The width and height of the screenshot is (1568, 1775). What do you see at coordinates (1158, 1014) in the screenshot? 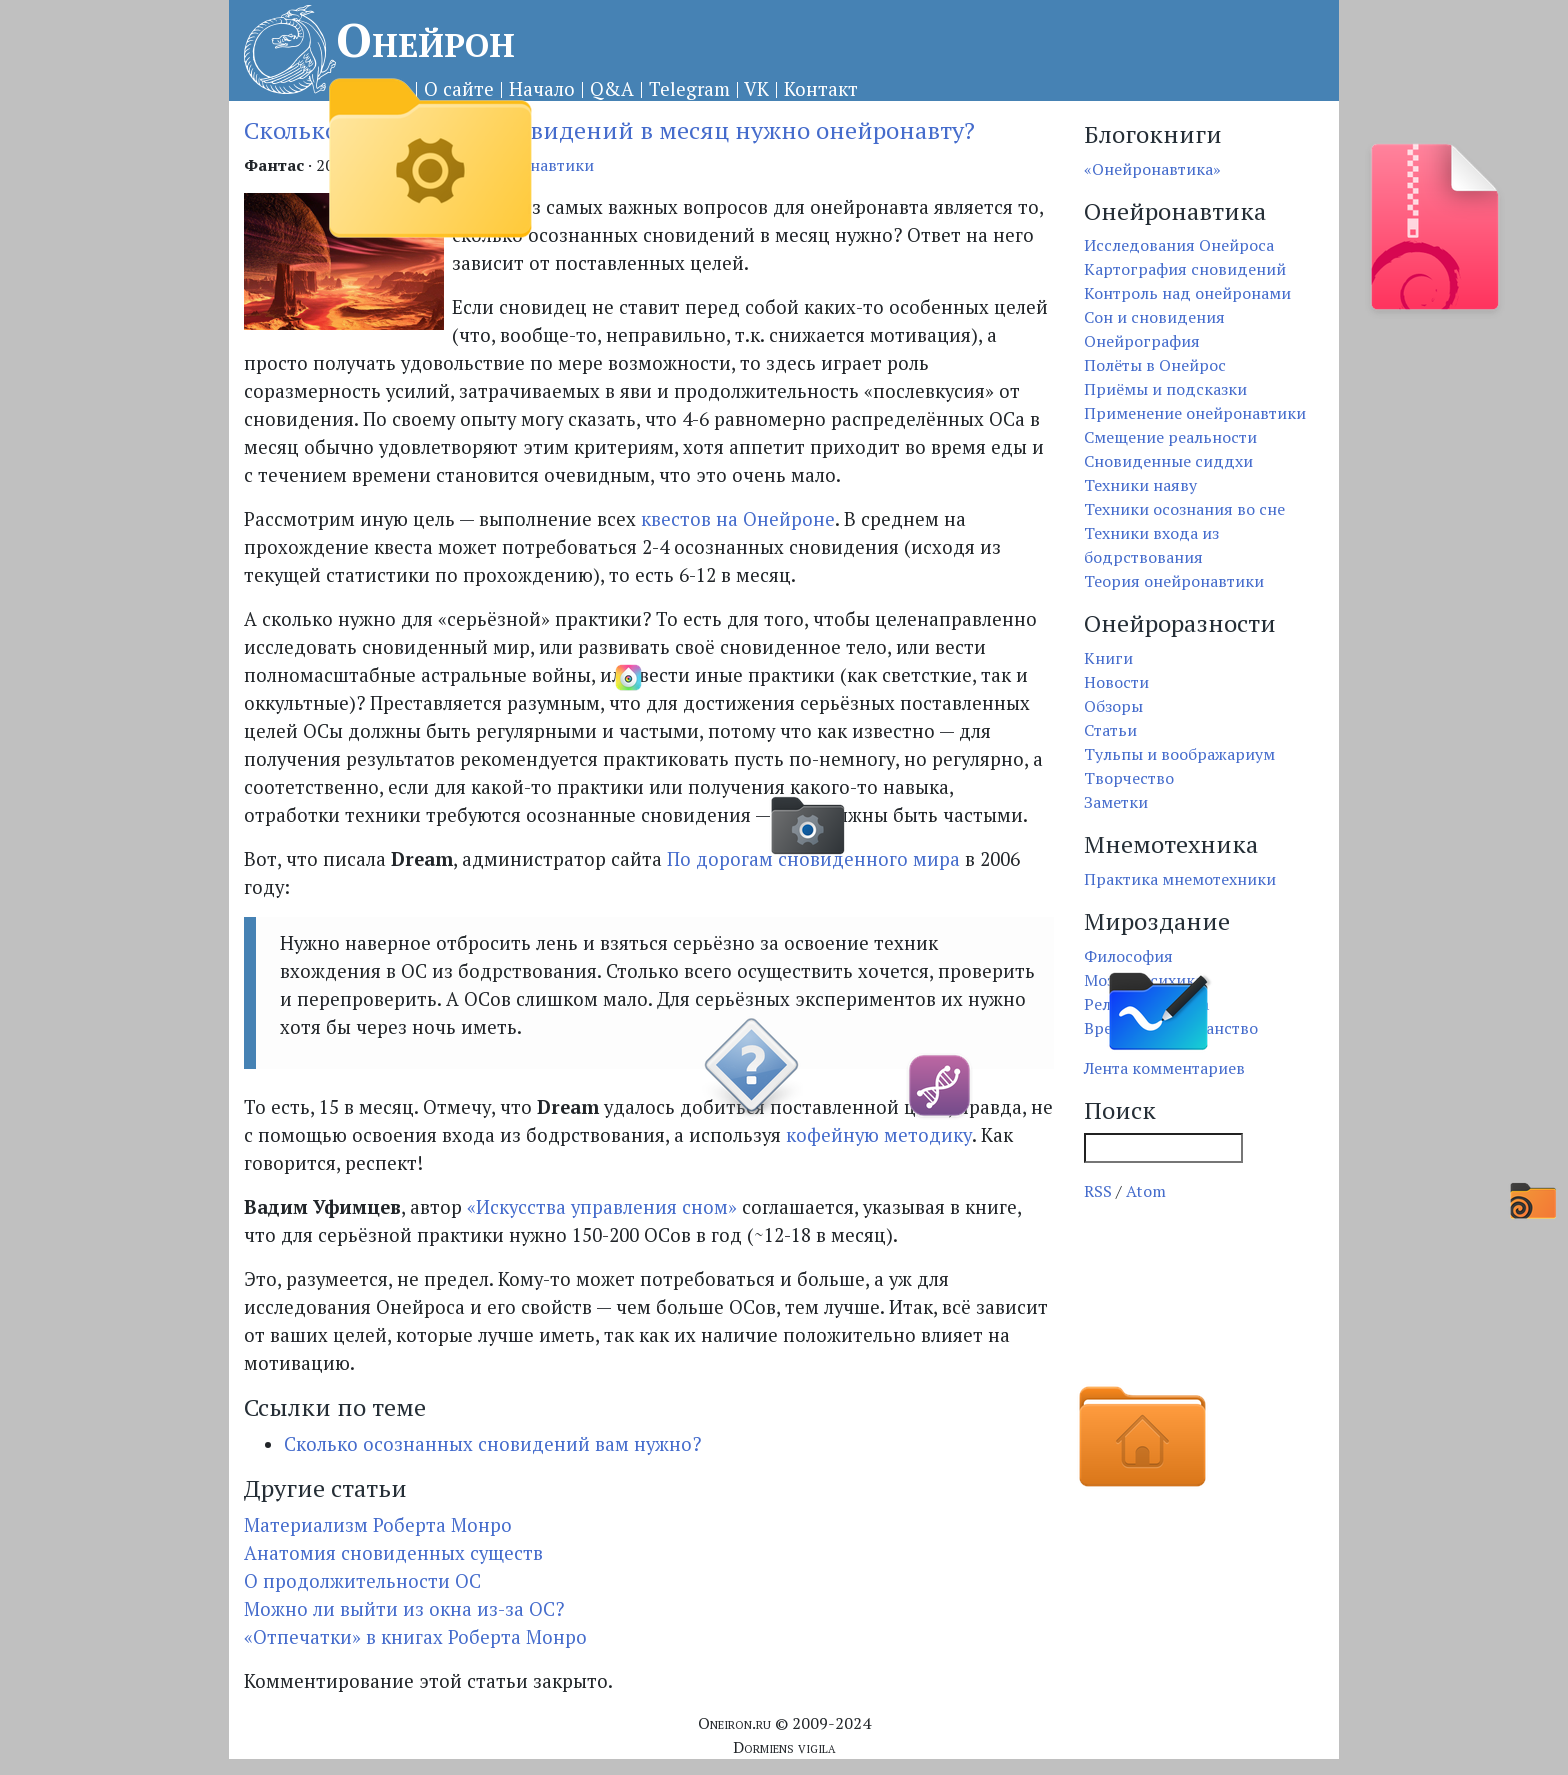
I see `open microsoft whiteboard files folder` at bounding box center [1158, 1014].